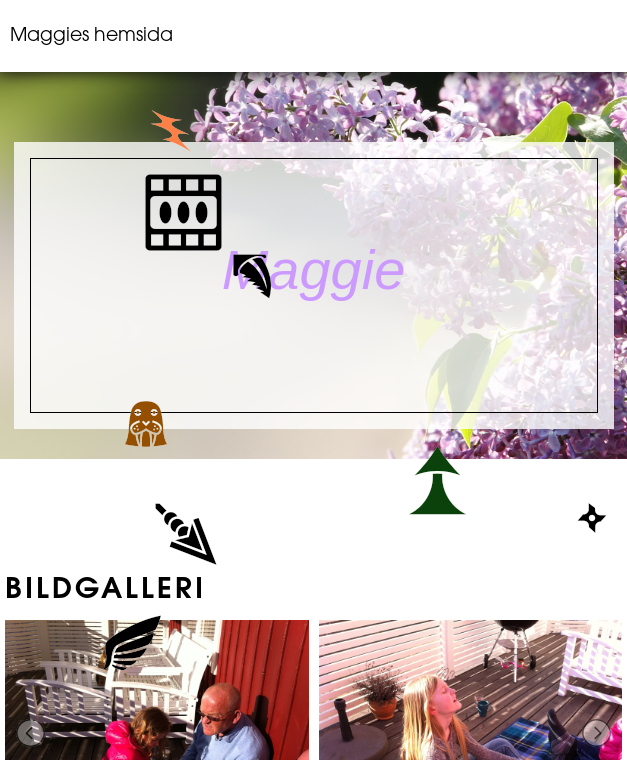 This screenshot has width=627, height=760. Describe the element at coordinates (254, 276) in the screenshot. I see `equip saw claw weapon or tool` at that location.